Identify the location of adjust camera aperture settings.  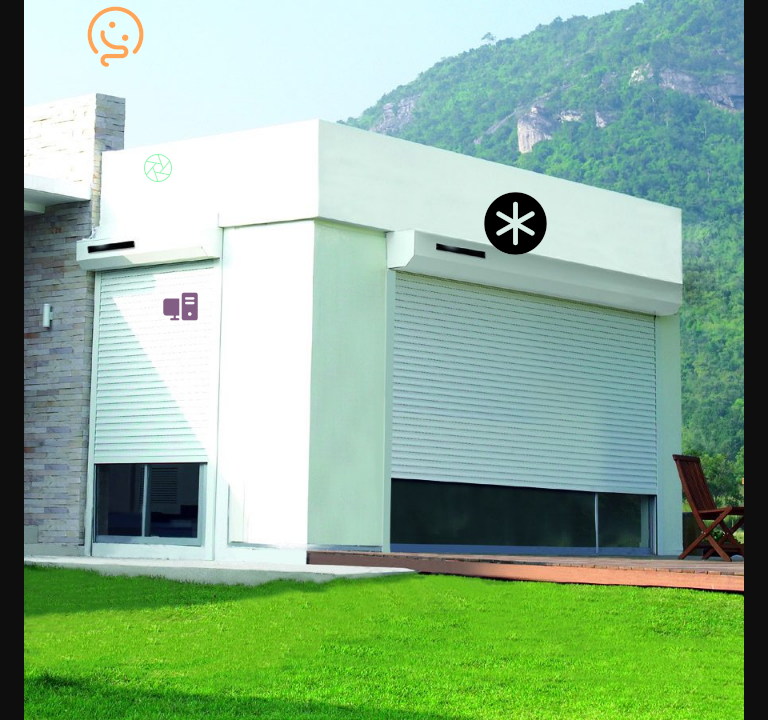
(158, 168).